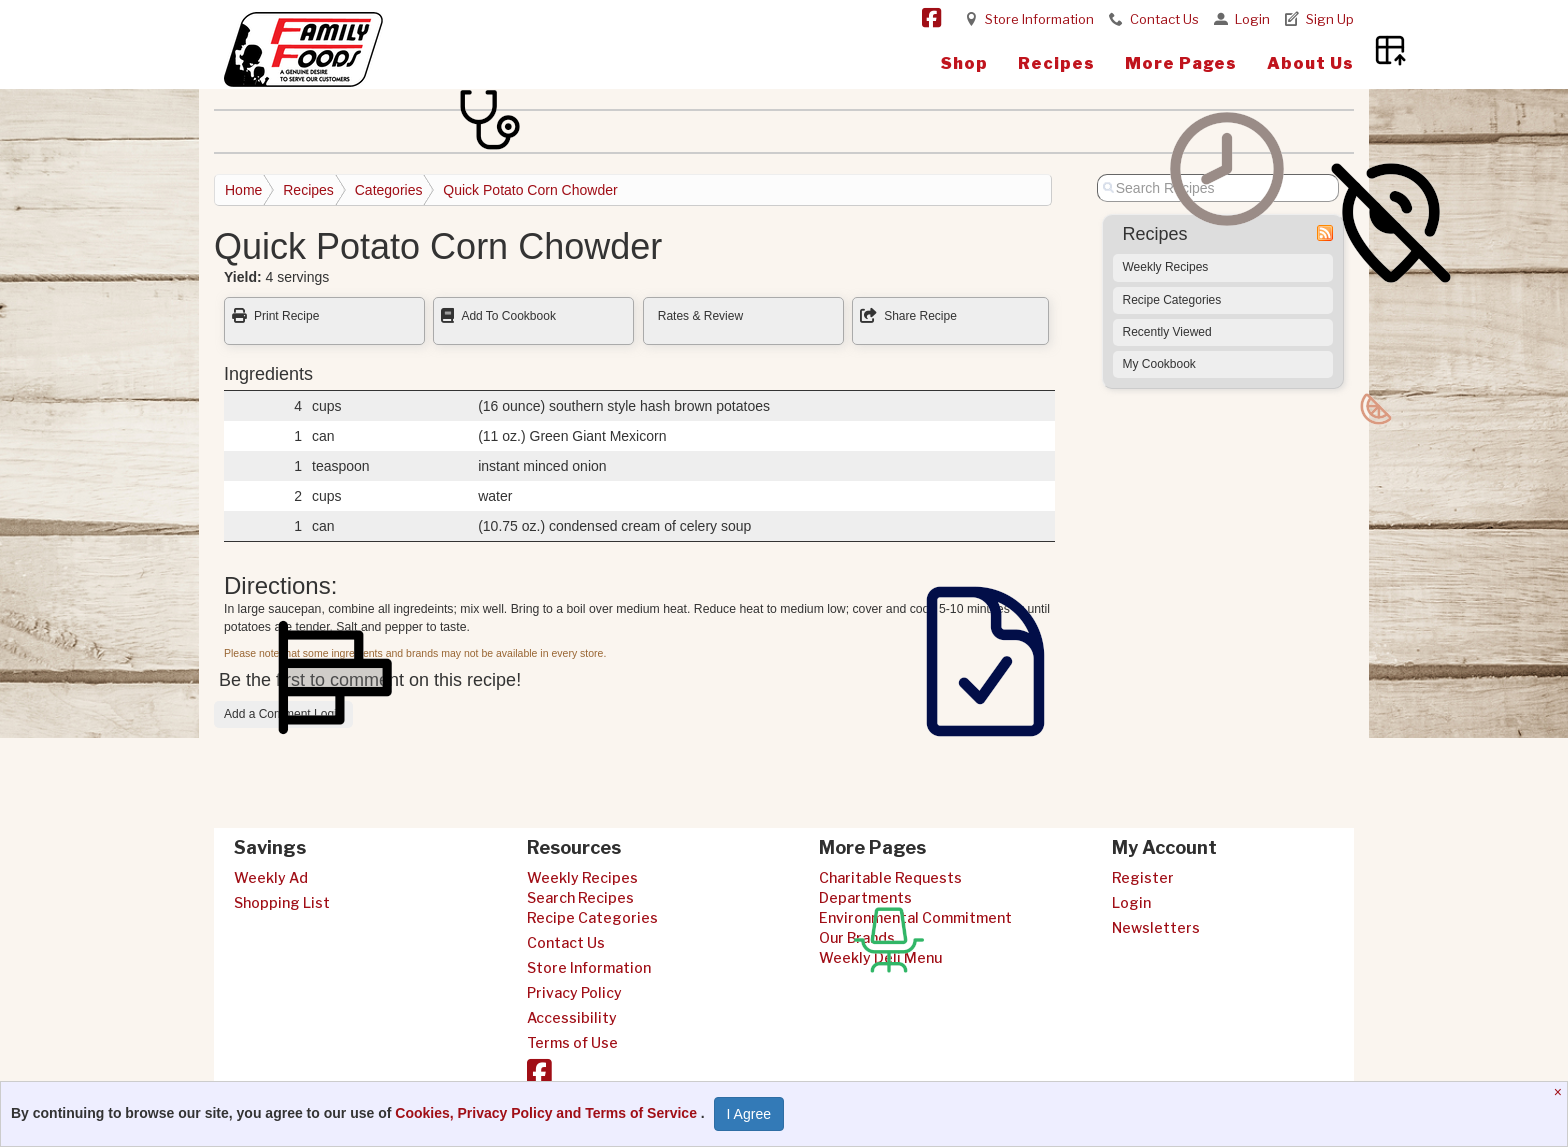 The width and height of the screenshot is (1568, 1147). I want to click on indicates citrus or fruit-related content, so click(1376, 409).